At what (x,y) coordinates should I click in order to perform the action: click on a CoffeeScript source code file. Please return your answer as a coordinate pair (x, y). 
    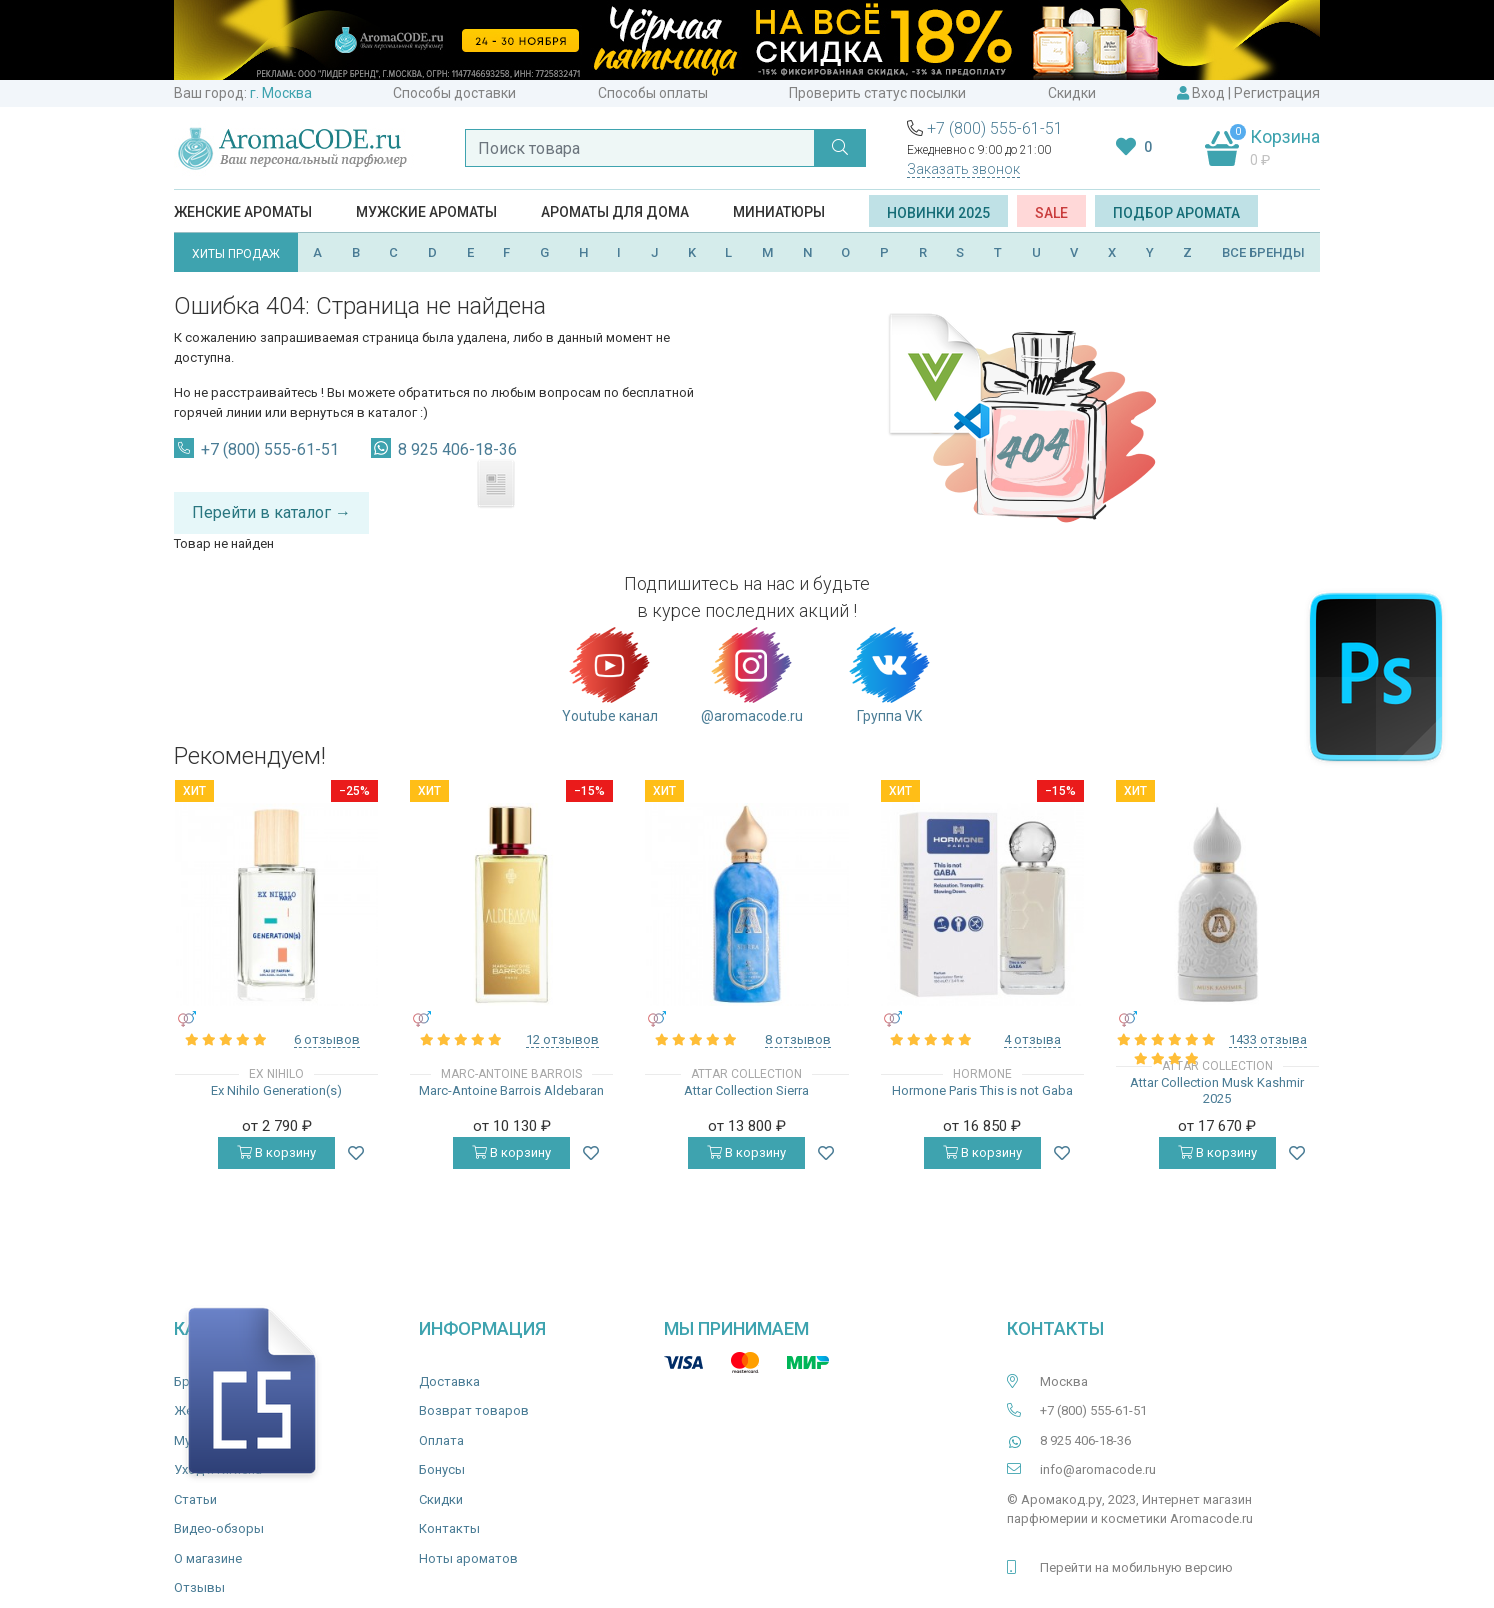
    Looking at the image, I should click on (252, 1394).